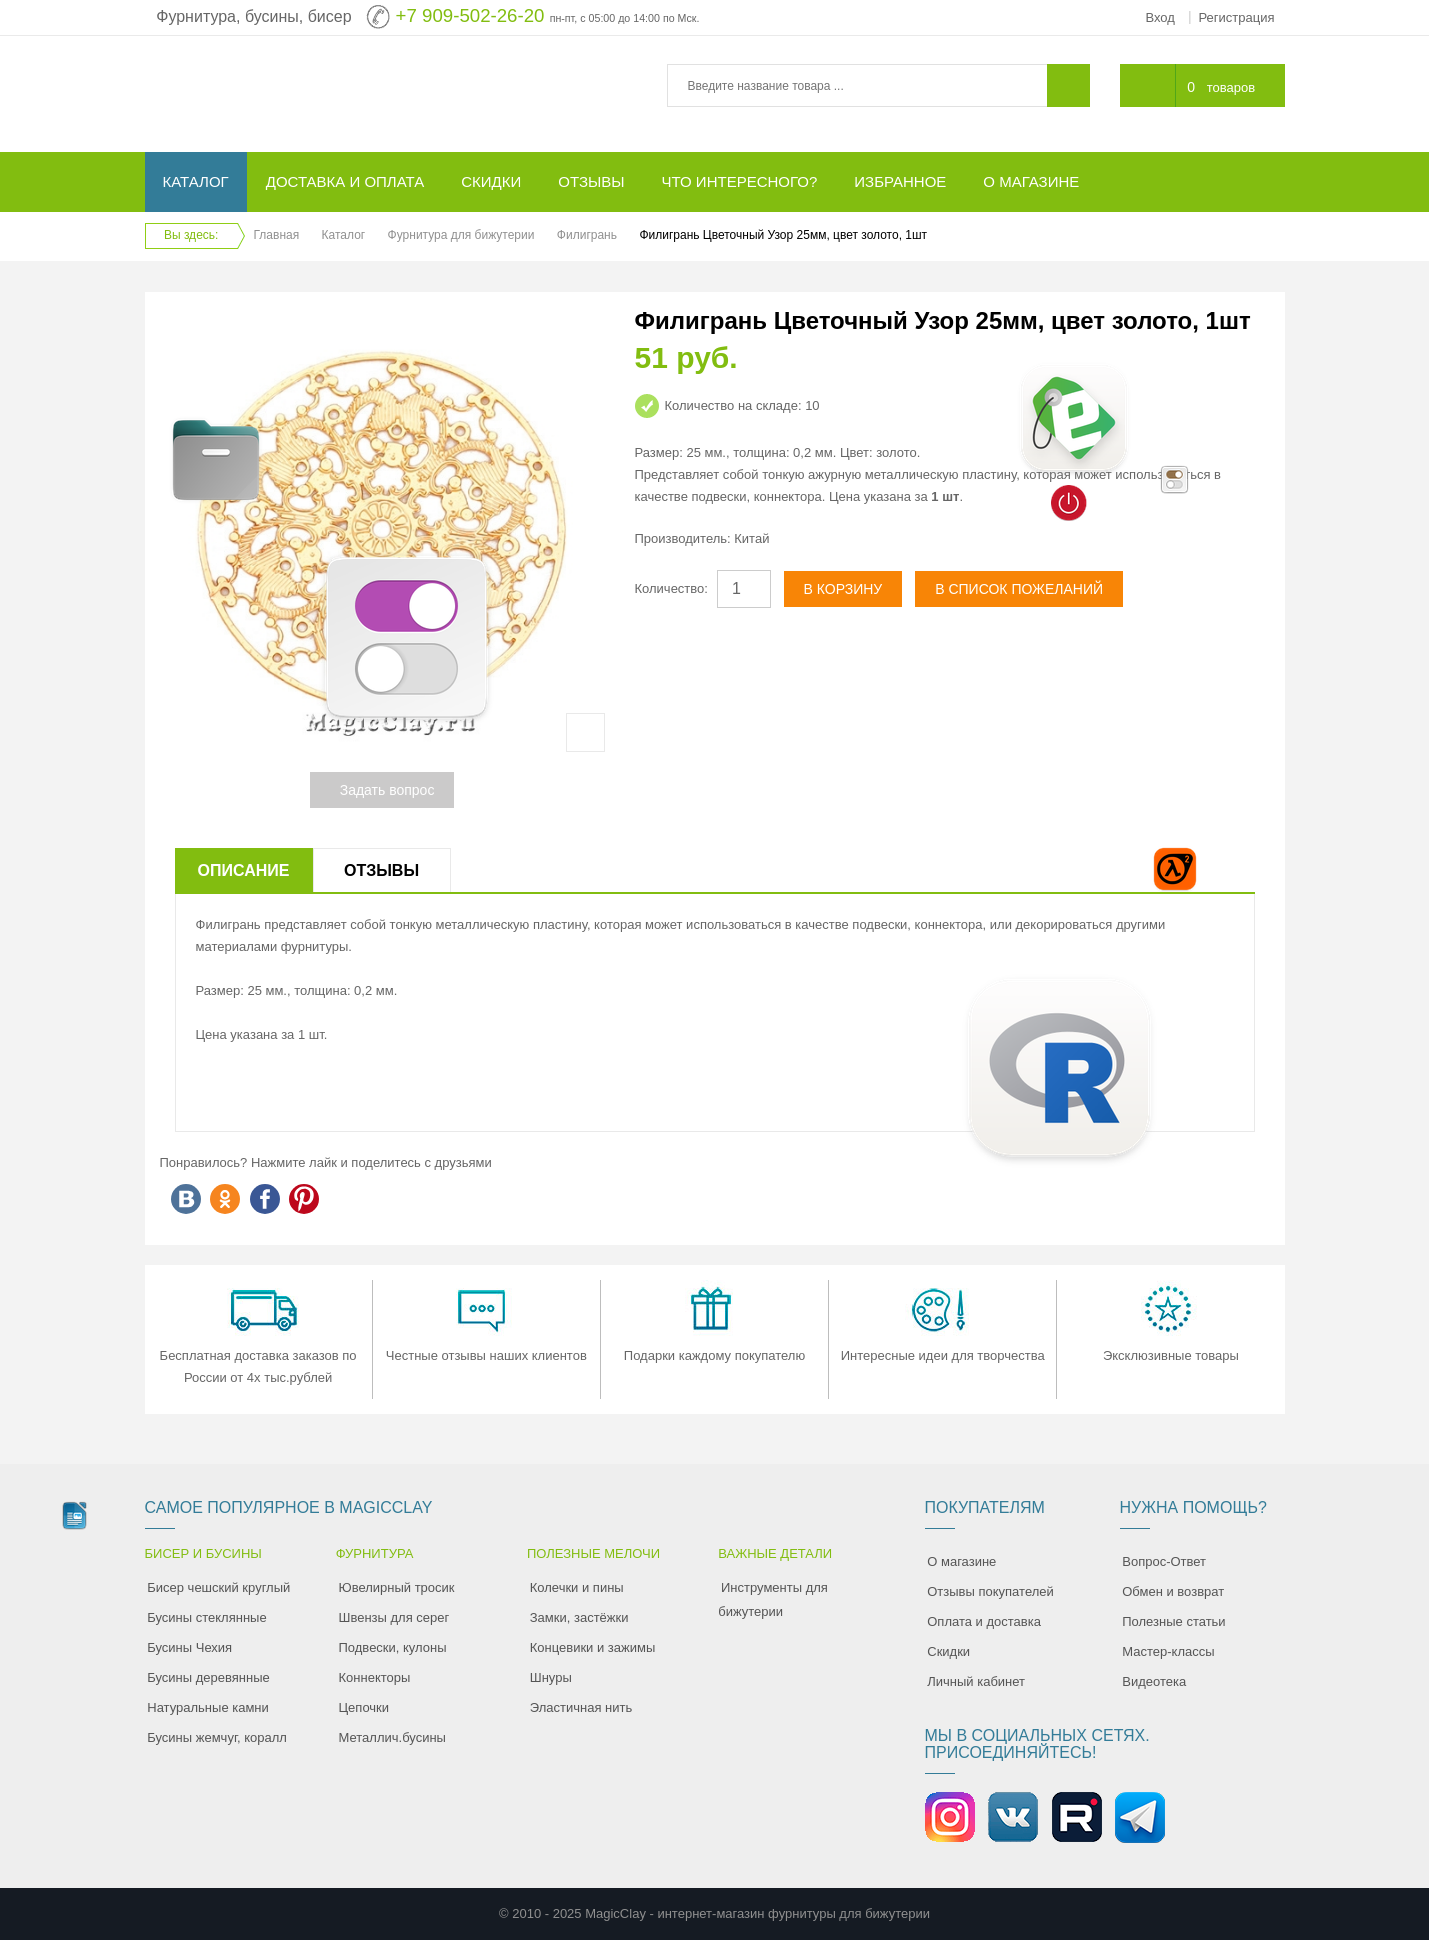 Image resolution: width=1429 pixels, height=1940 pixels. Describe the element at coordinates (1174, 479) in the screenshot. I see `open gnome tweaks application` at that location.